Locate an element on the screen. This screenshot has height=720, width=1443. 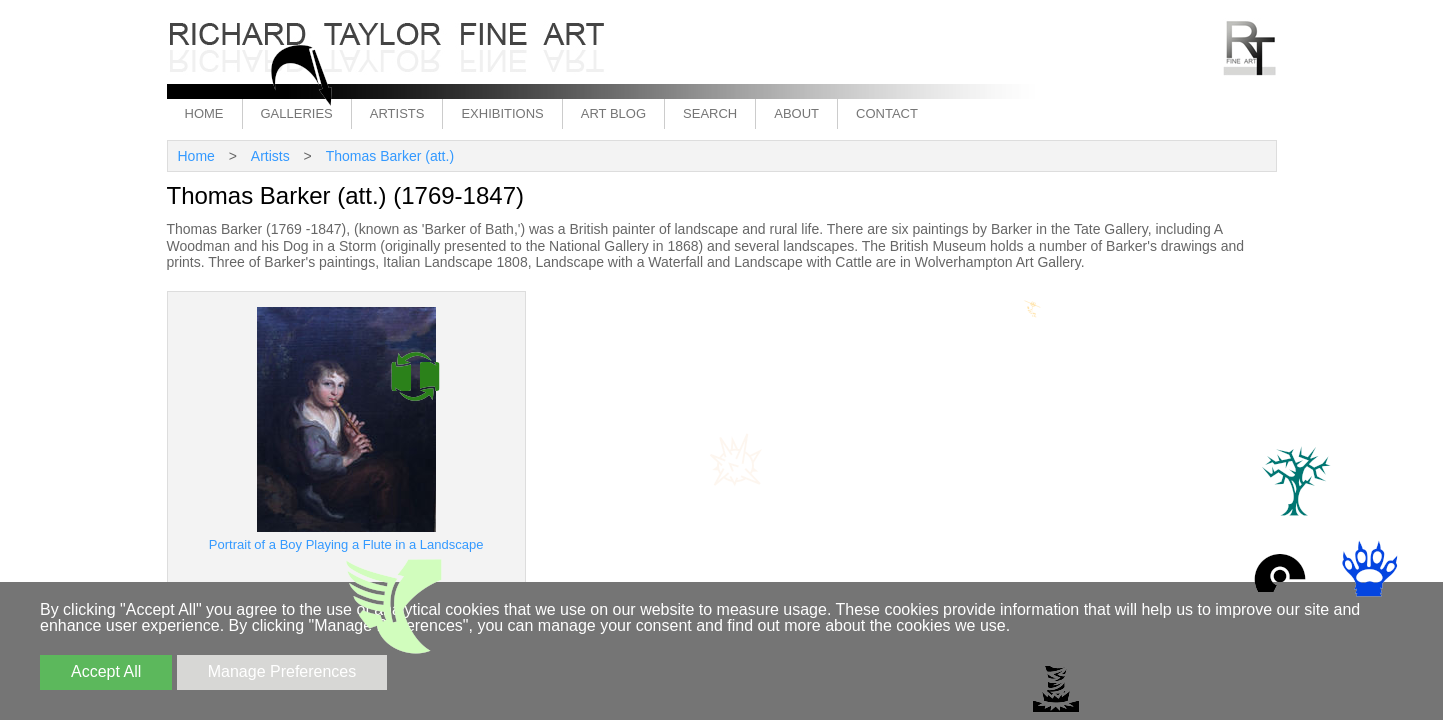
flying fox or zipline activity icon is located at coordinates (1031, 309).